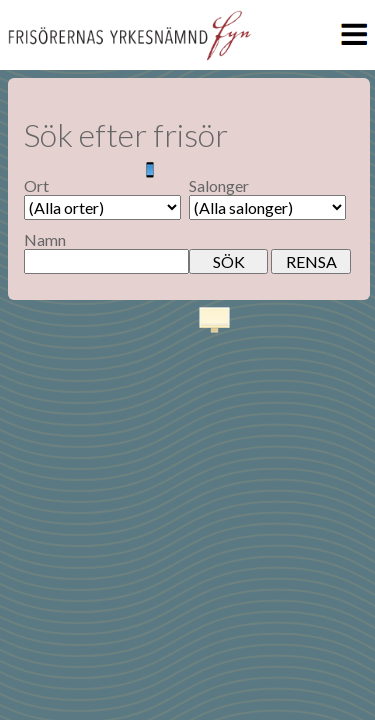  What do you see at coordinates (150, 170) in the screenshot?
I see `connected iPhone device` at bounding box center [150, 170].